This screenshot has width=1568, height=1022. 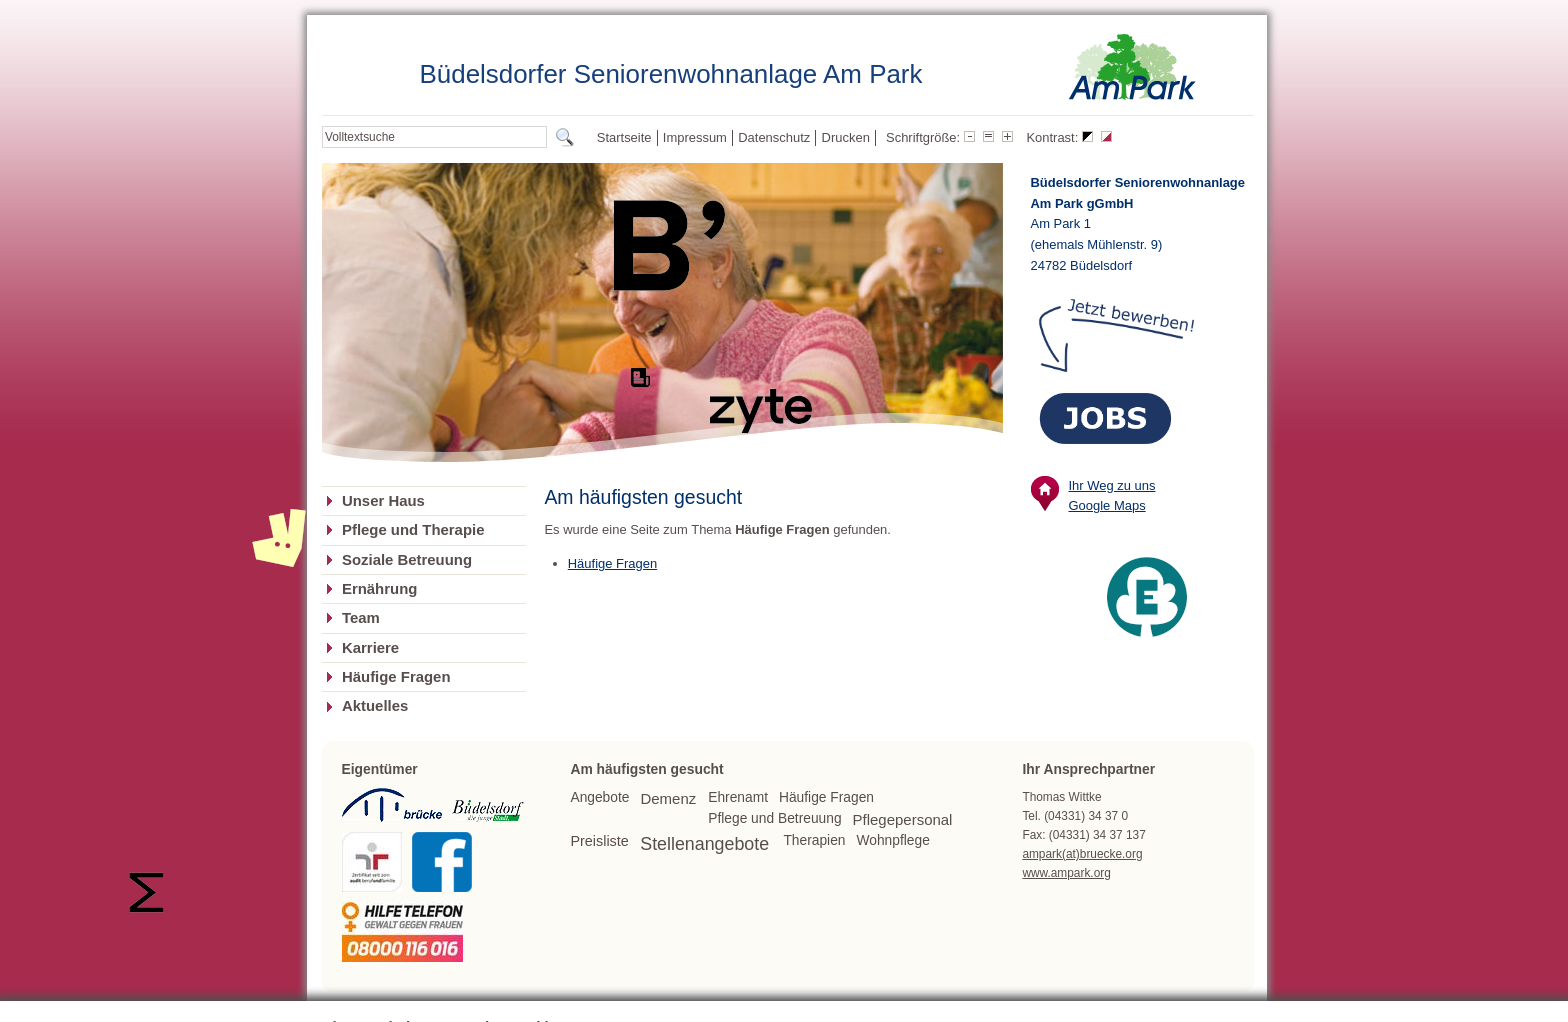 I want to click on view news articles, so click(x=640, y=377).